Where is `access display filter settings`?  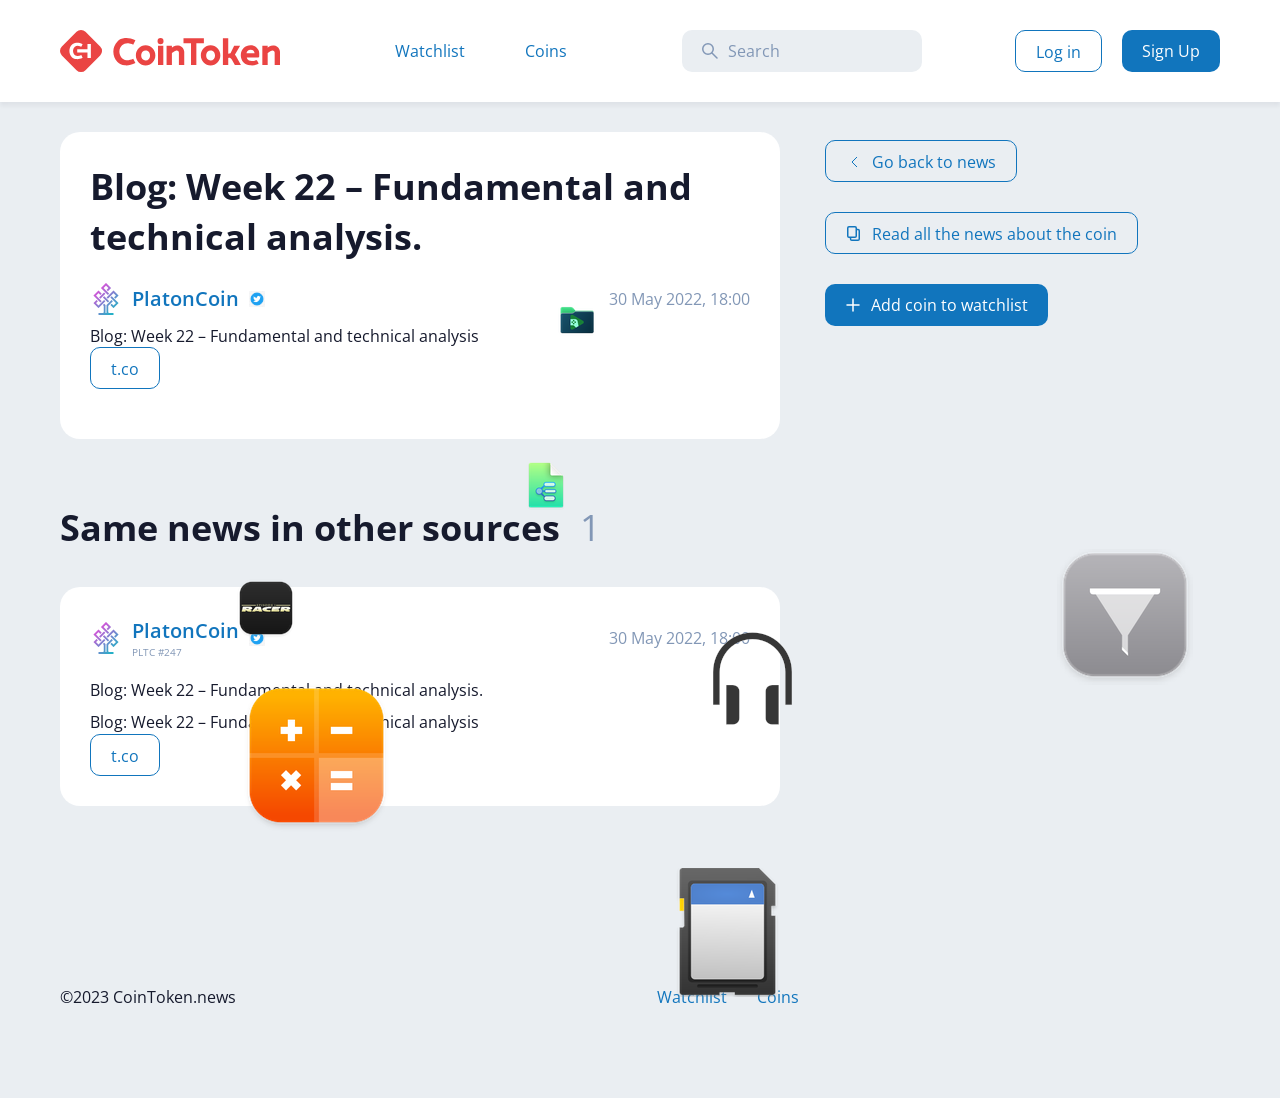 access display filter settings is located at coordinates (1125, 617).